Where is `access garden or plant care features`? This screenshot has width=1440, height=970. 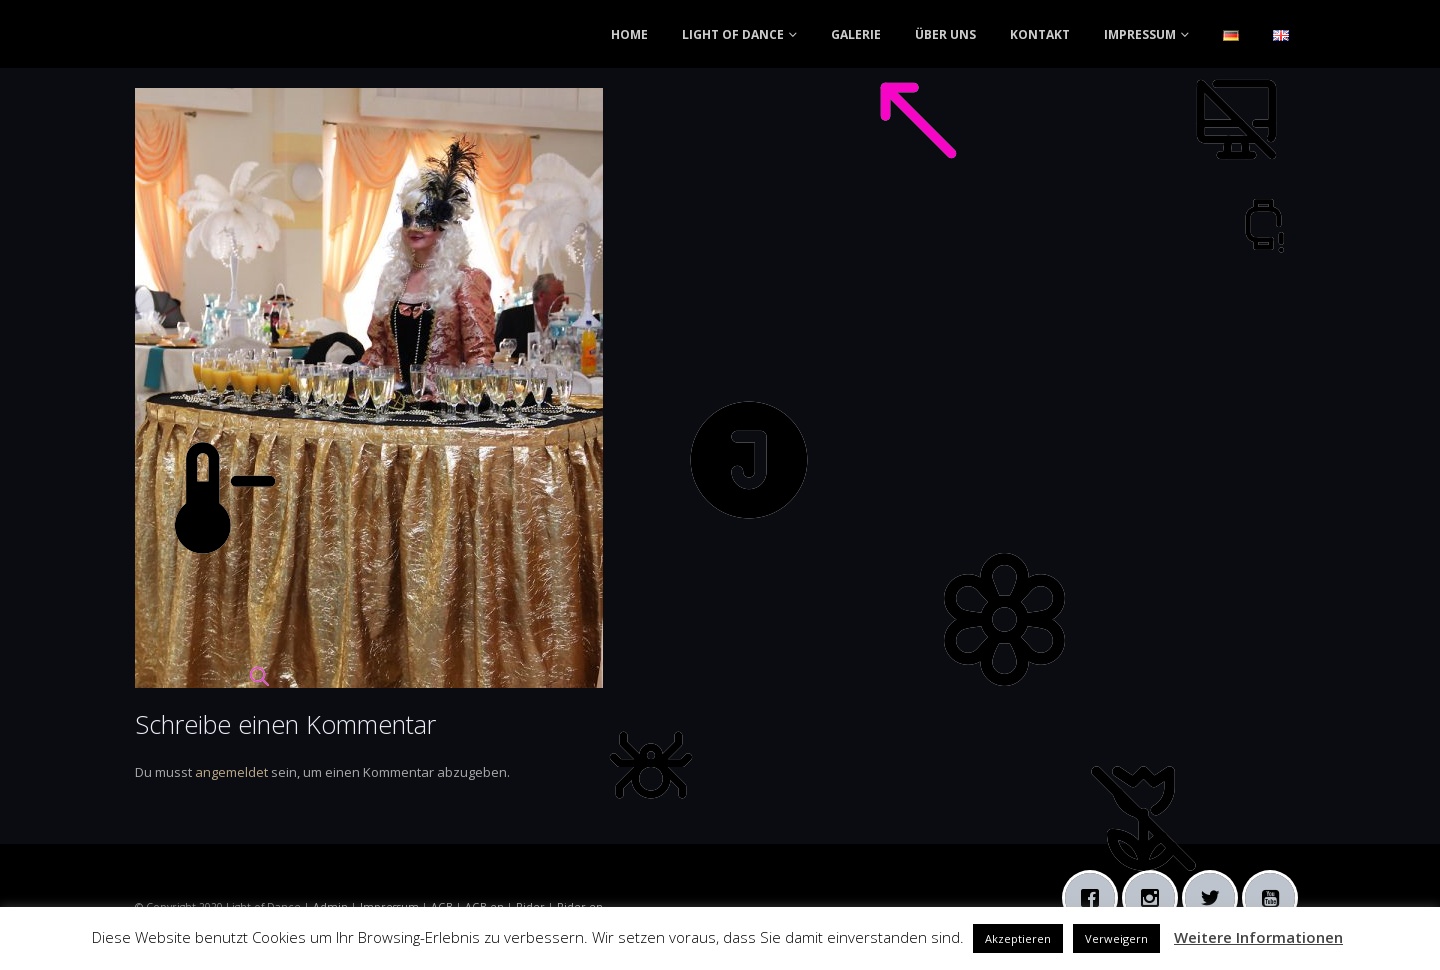 access garden or plant care features is located at coordinates (1004, 619).